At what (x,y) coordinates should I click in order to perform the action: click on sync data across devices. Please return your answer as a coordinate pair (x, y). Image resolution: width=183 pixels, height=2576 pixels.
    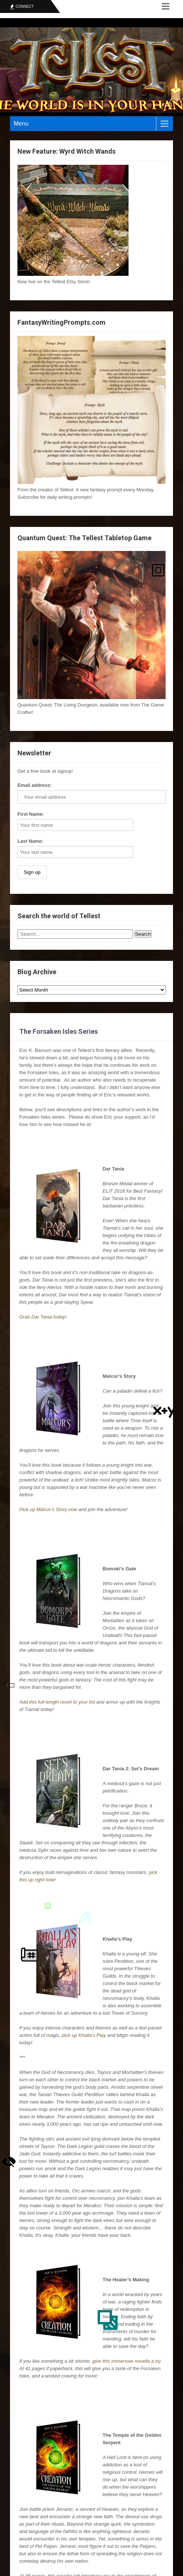
    Looking at the image, I should click on (159, 111).